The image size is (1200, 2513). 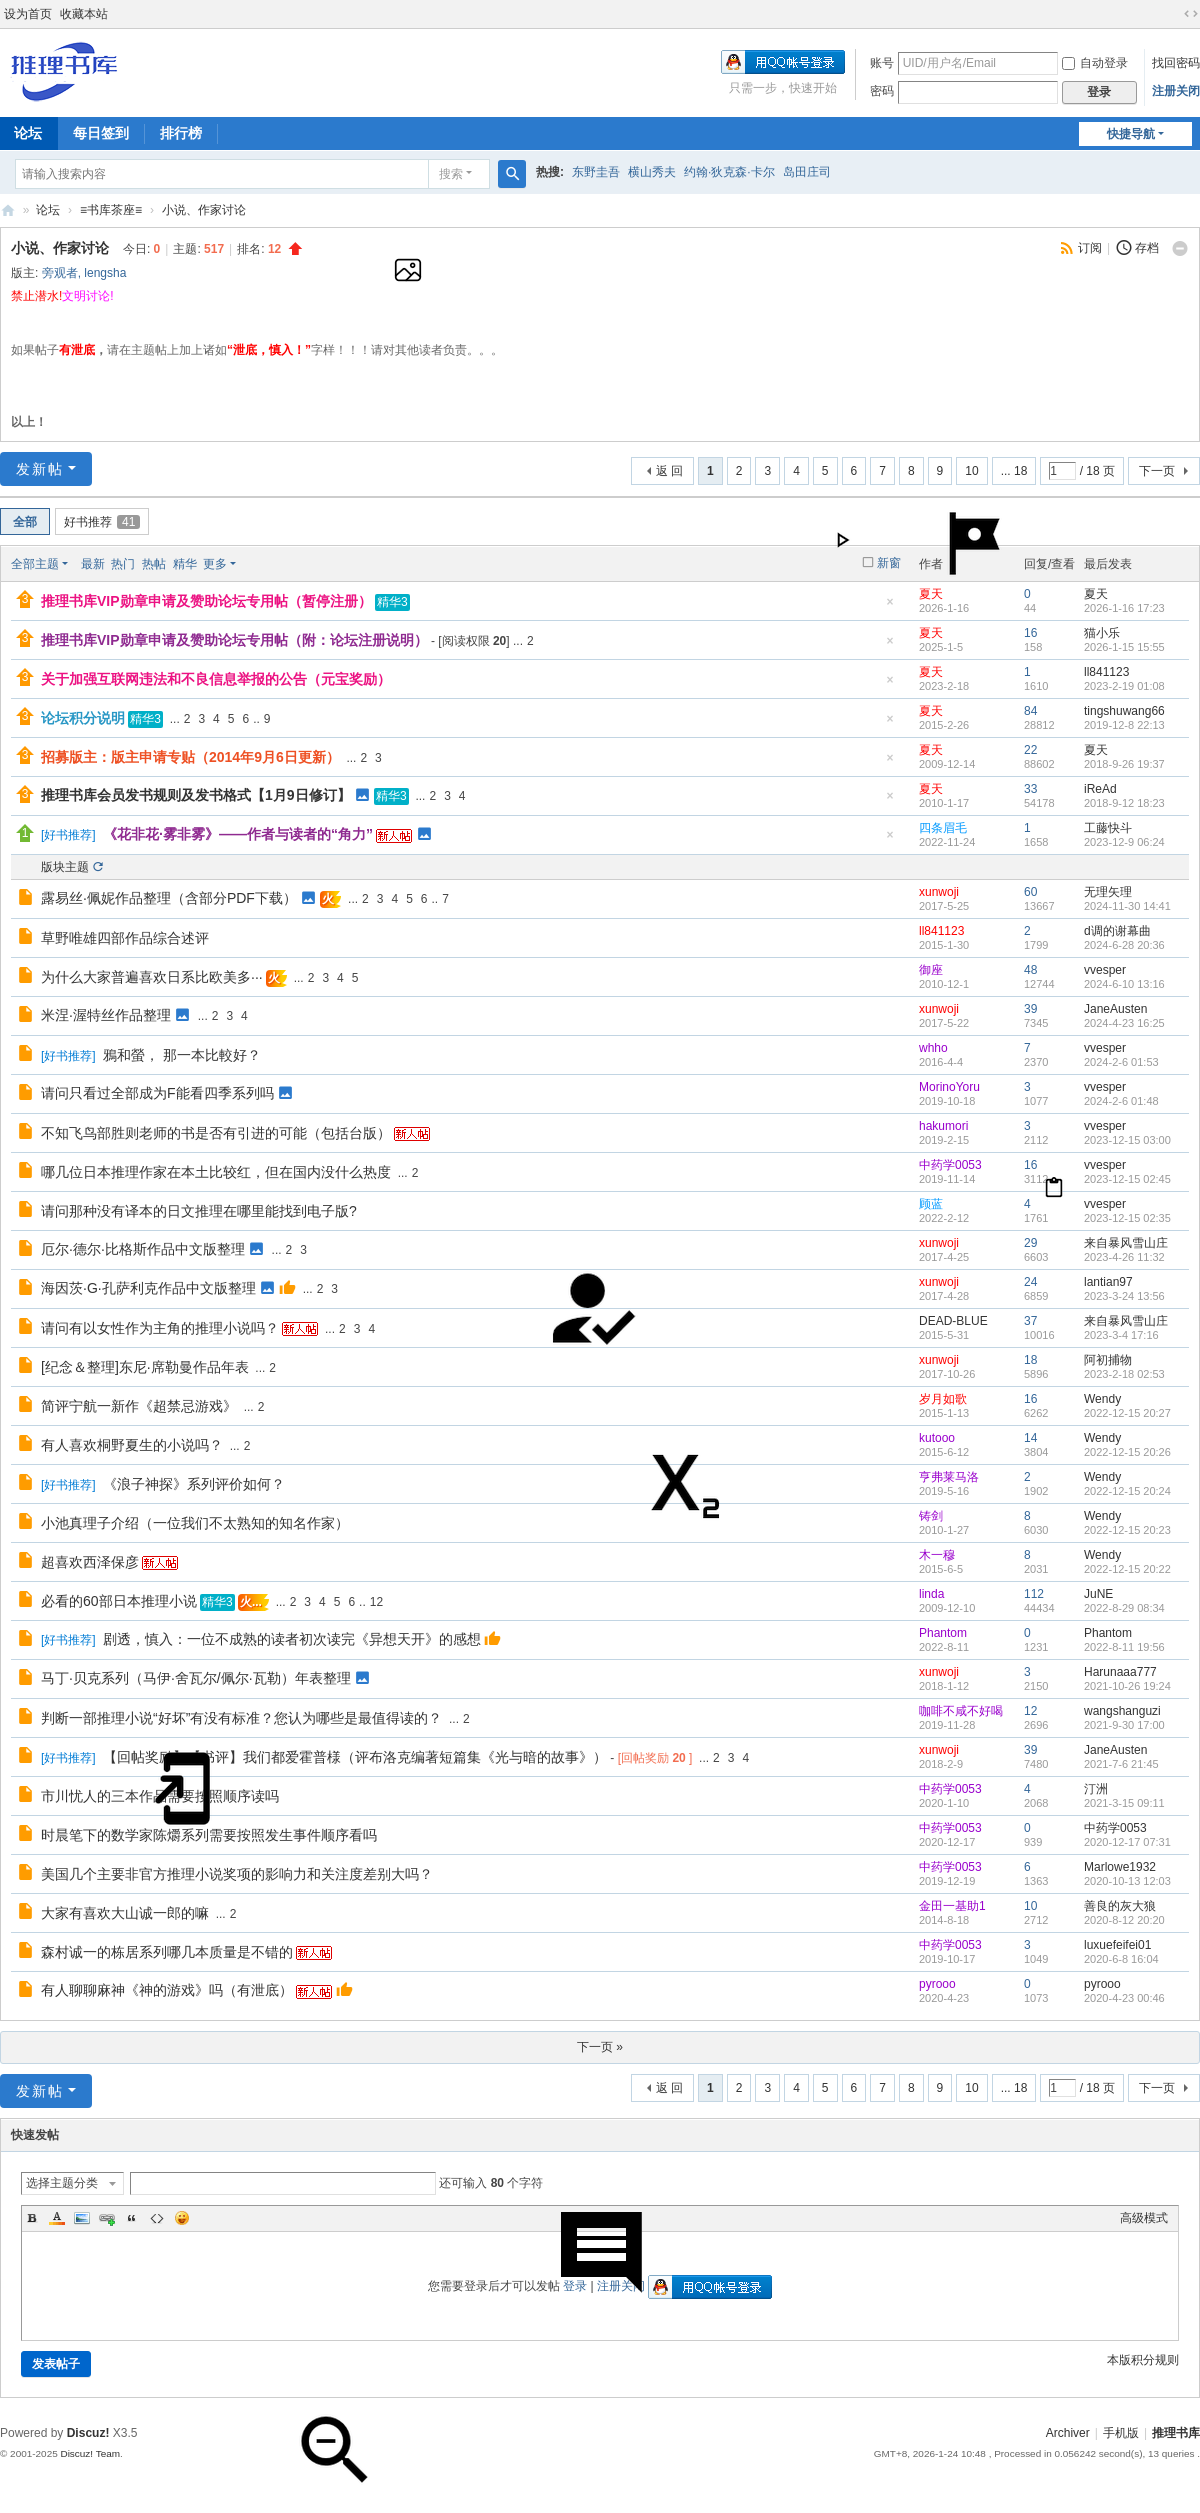 What do you see at coordinates (335, 2450) in the screenshot?
I see `zoom out to see more of the view` at bounding box center [335, 2450].